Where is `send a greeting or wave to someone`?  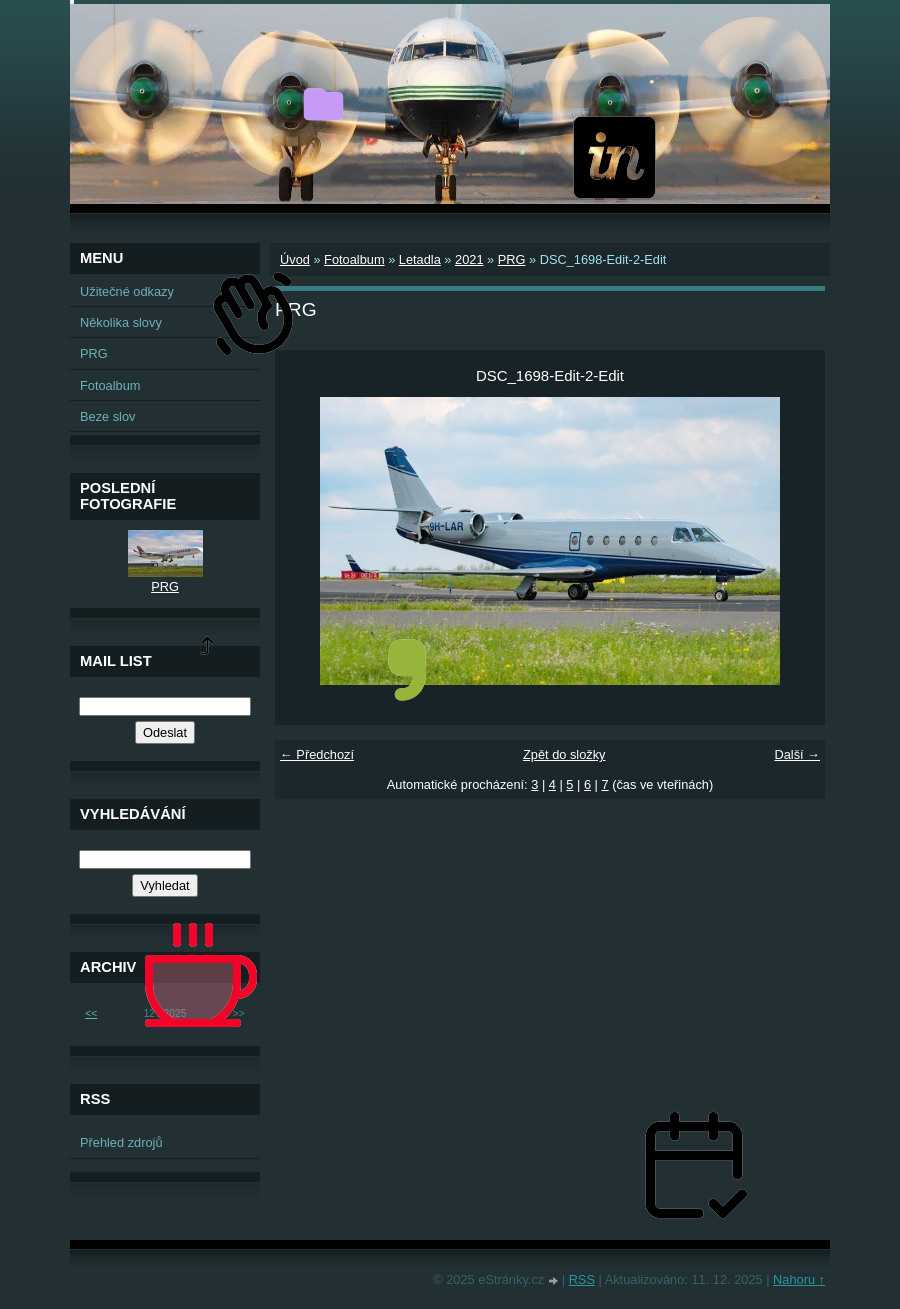
send a greeting or wave to someone is located at coordinates (253, 314).